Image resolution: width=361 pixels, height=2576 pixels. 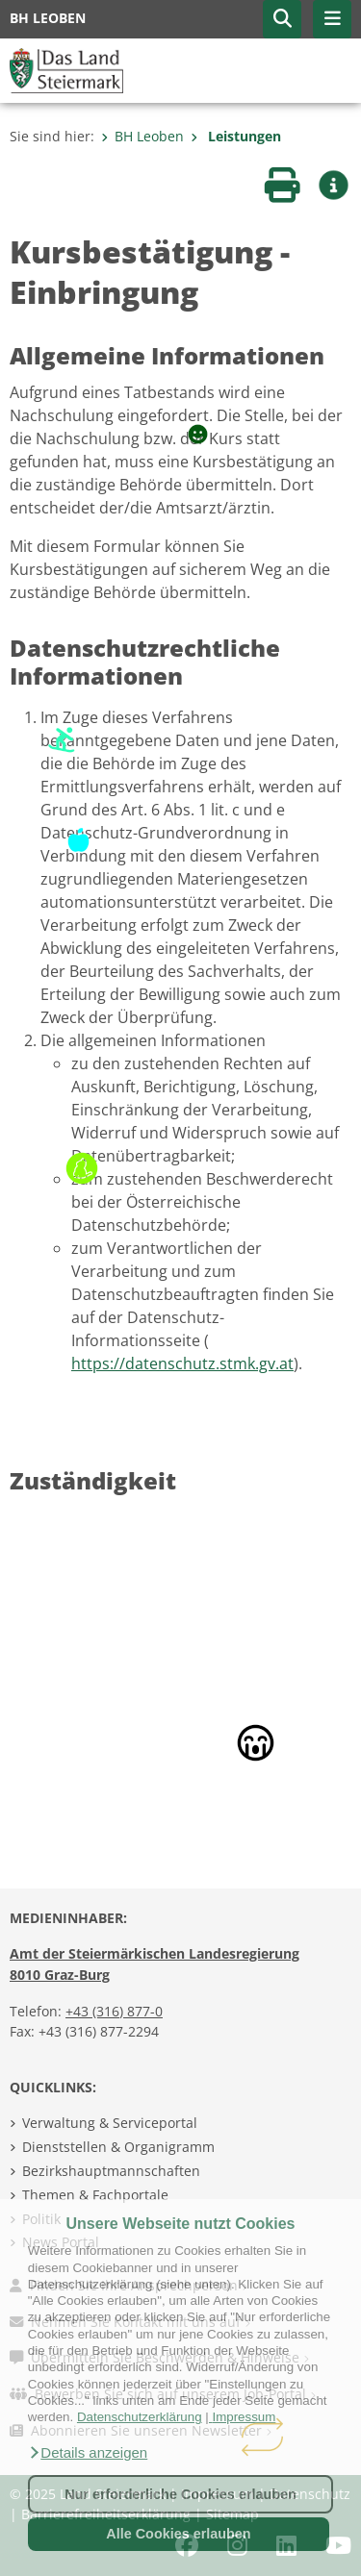 What do you see at coordinates (82, 1168) in the screenshot?
I see `yarn package manager logo` at bounding box center [82, 1168].